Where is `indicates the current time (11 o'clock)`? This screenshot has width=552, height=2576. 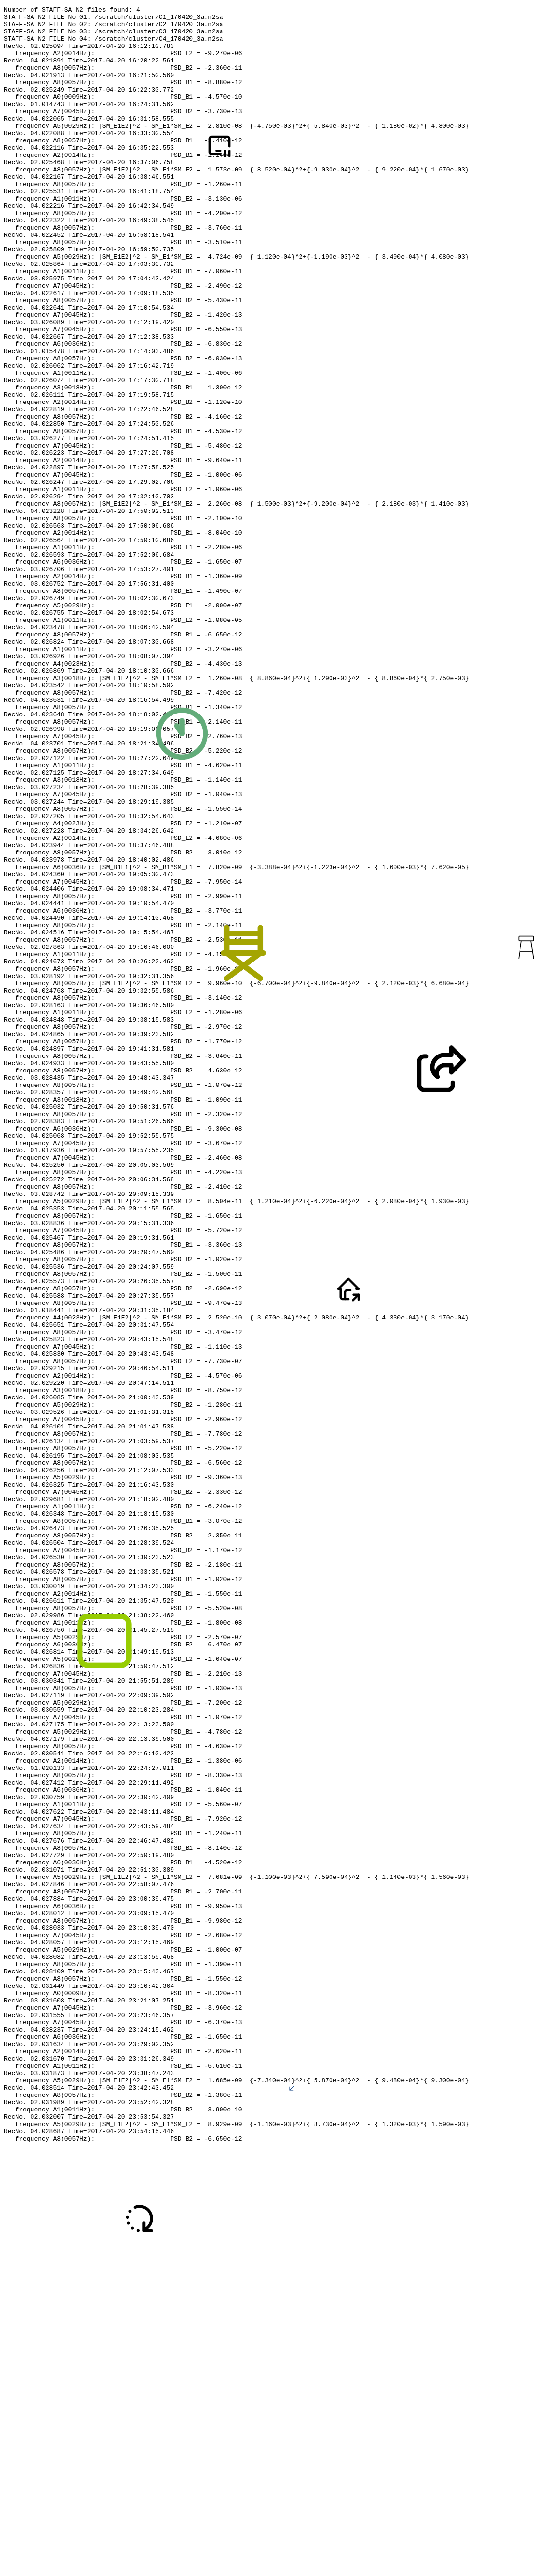 indicates the current time (11 o'clock) is located at coordinates (182, 733).